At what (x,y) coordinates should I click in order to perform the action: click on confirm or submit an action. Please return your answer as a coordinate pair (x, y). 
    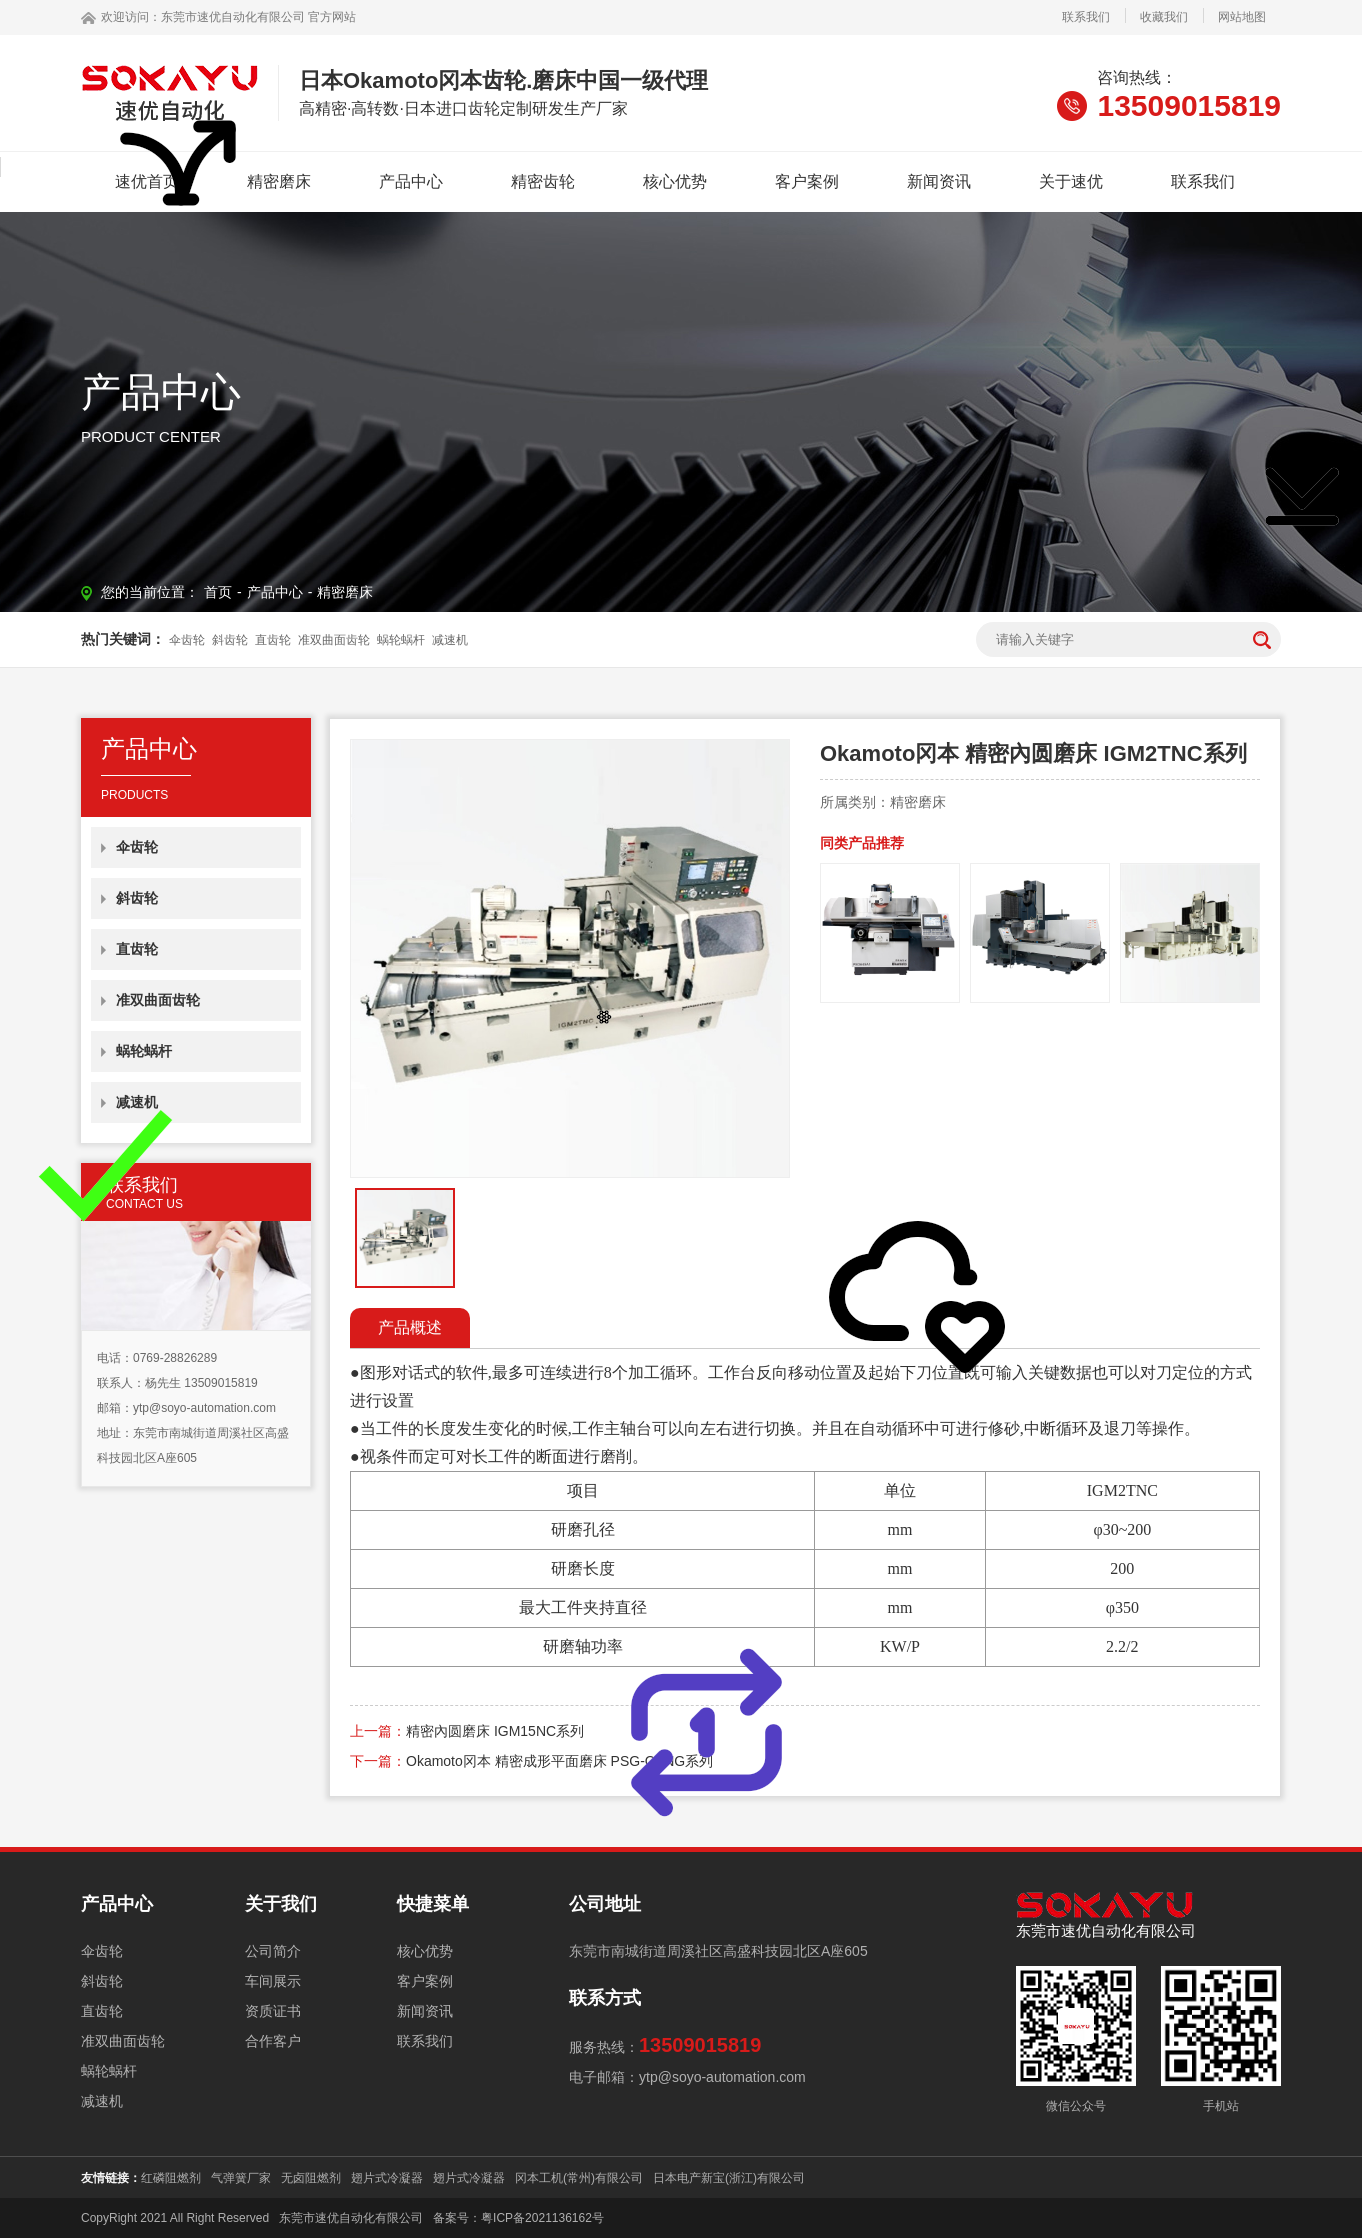
    Looking at the image, I should click on (105, 1165).